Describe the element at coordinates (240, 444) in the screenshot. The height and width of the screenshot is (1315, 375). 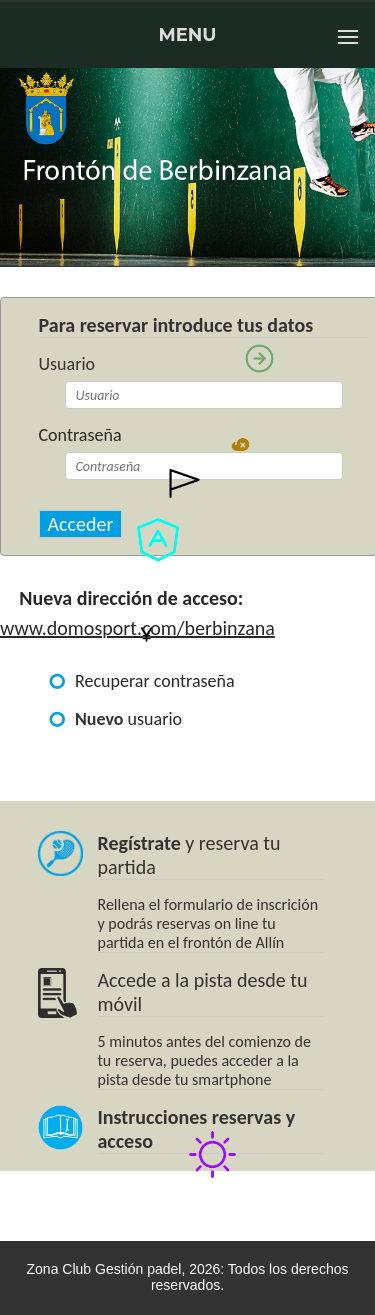
I see `disconnect from cloud storage` at that location.